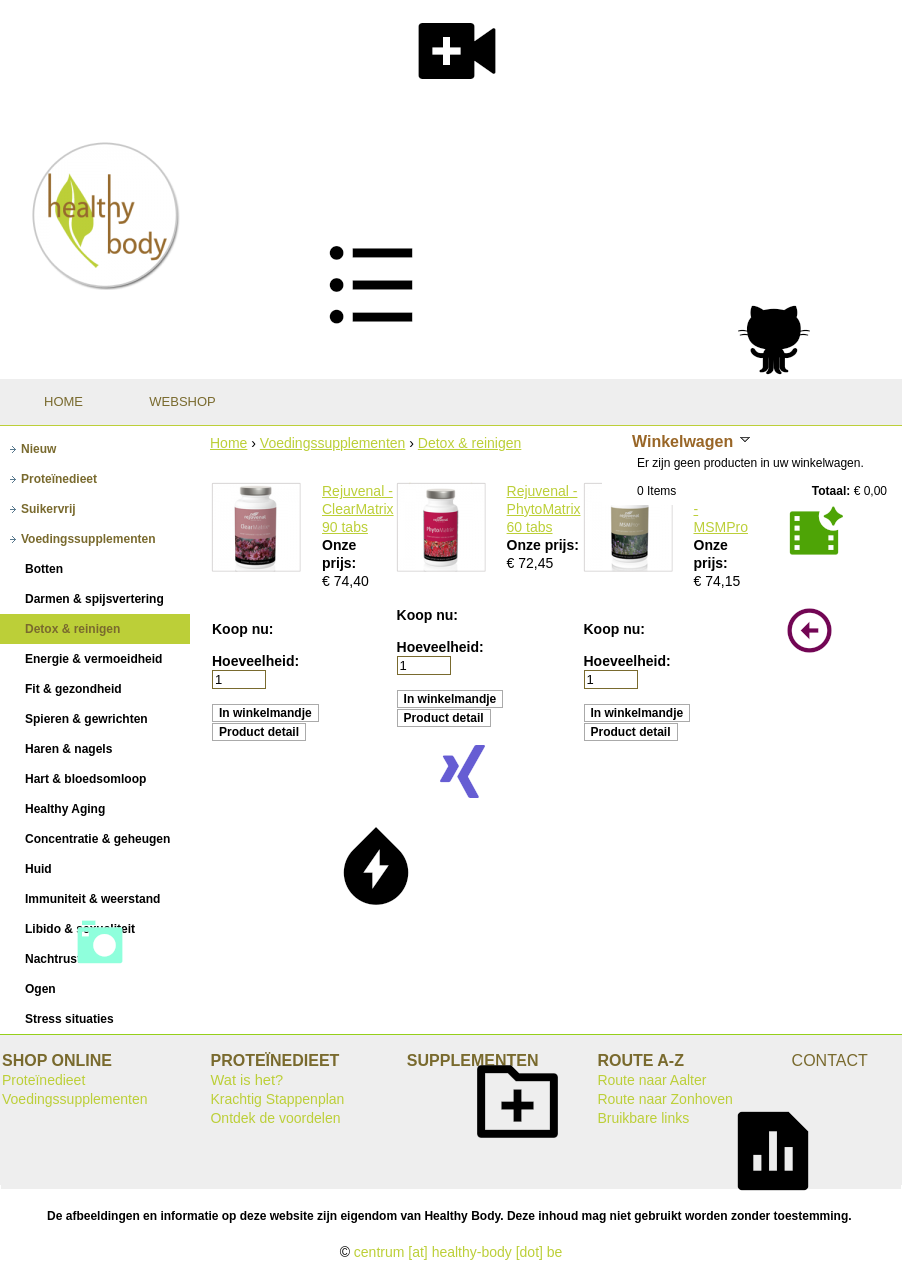 The height and width of the screenshot is (1263, 902). What do you see at coordinates (774, 340) in the screenshot?
I see `open refined github browser extension` at bounding box center [774, 340].